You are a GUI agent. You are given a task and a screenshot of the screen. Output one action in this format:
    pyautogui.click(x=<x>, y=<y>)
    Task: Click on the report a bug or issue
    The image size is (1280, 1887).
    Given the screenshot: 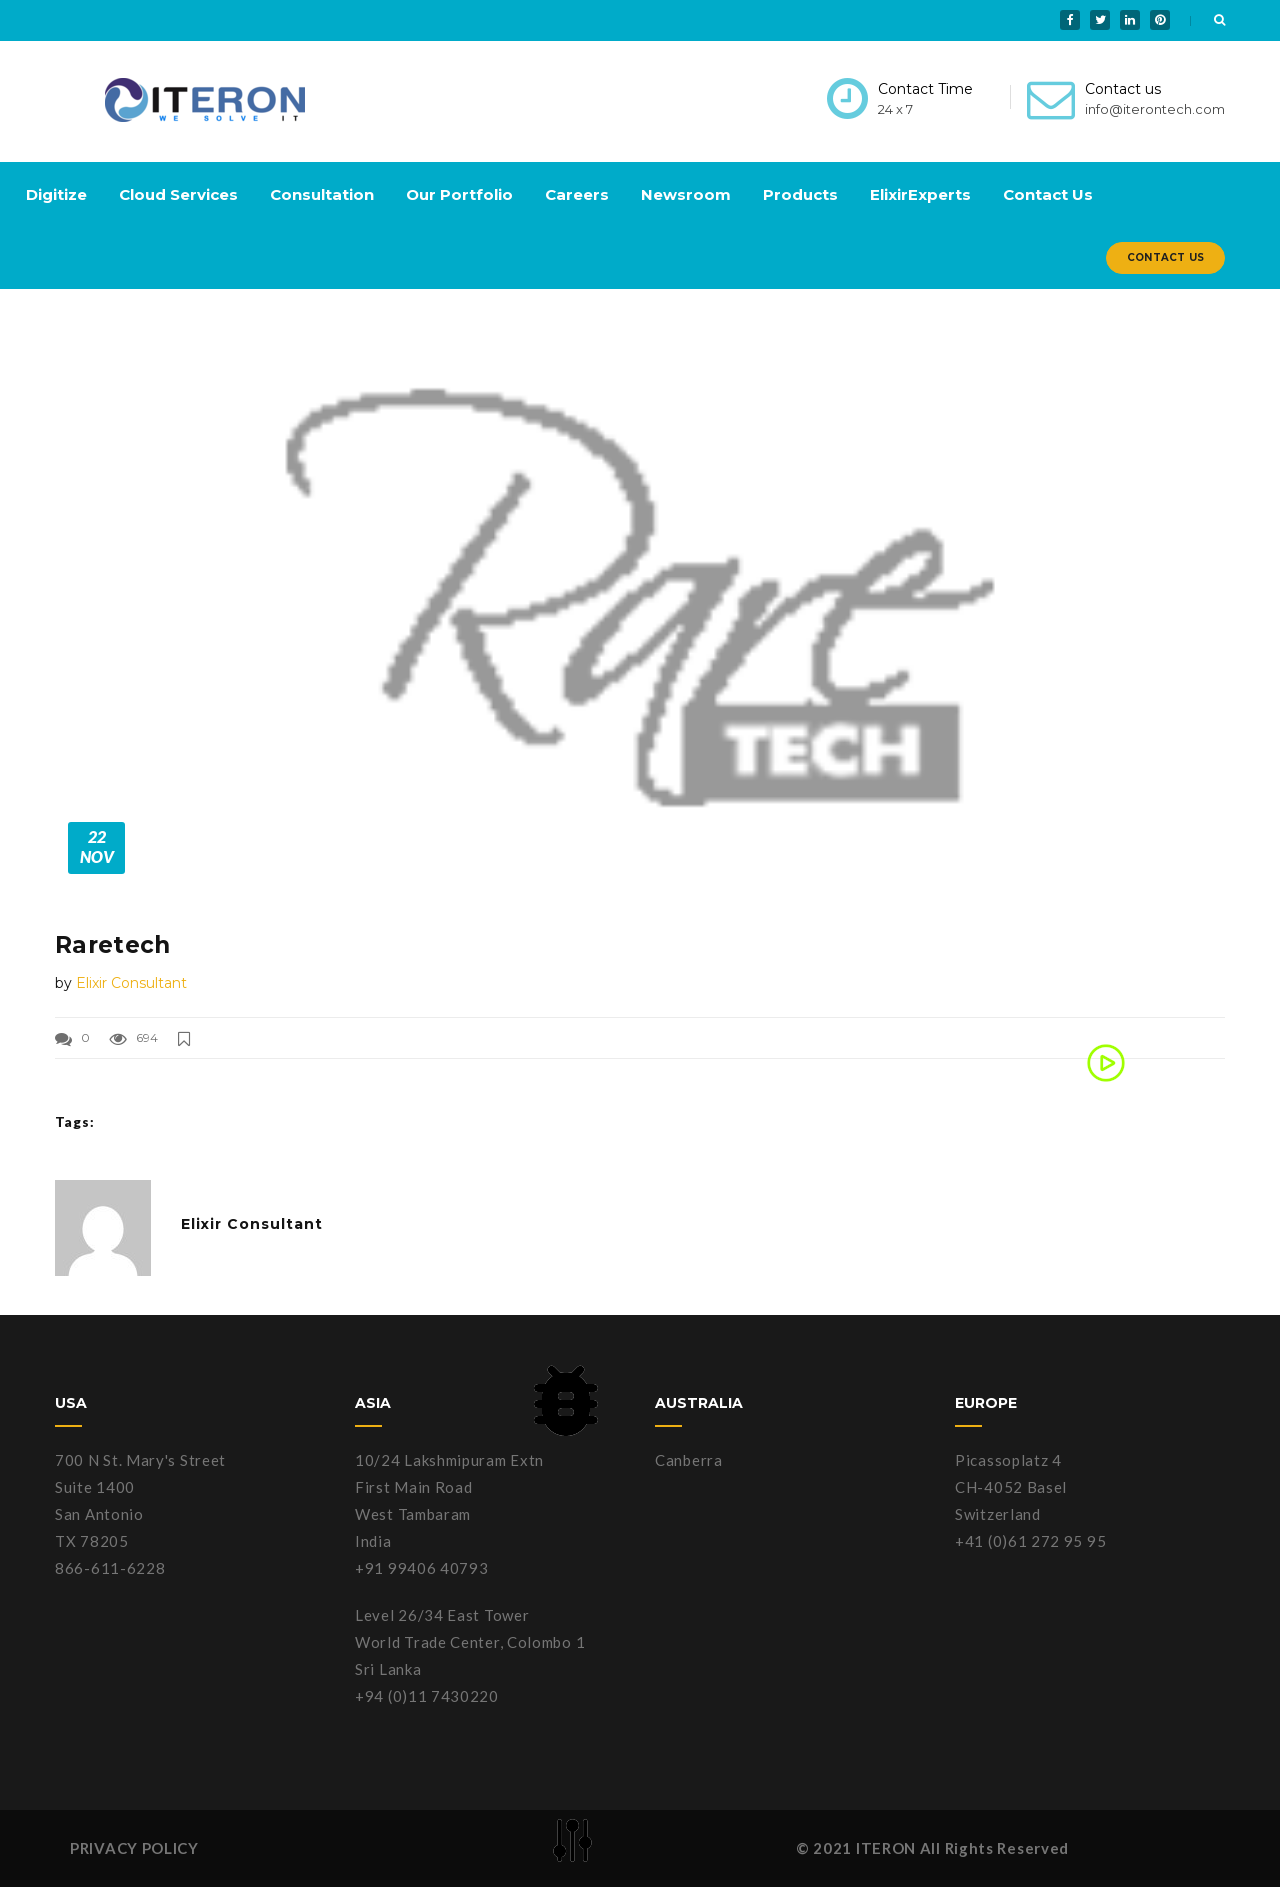 What is the action you would take?
    pyautogui.click(x=566, y=1400)
    